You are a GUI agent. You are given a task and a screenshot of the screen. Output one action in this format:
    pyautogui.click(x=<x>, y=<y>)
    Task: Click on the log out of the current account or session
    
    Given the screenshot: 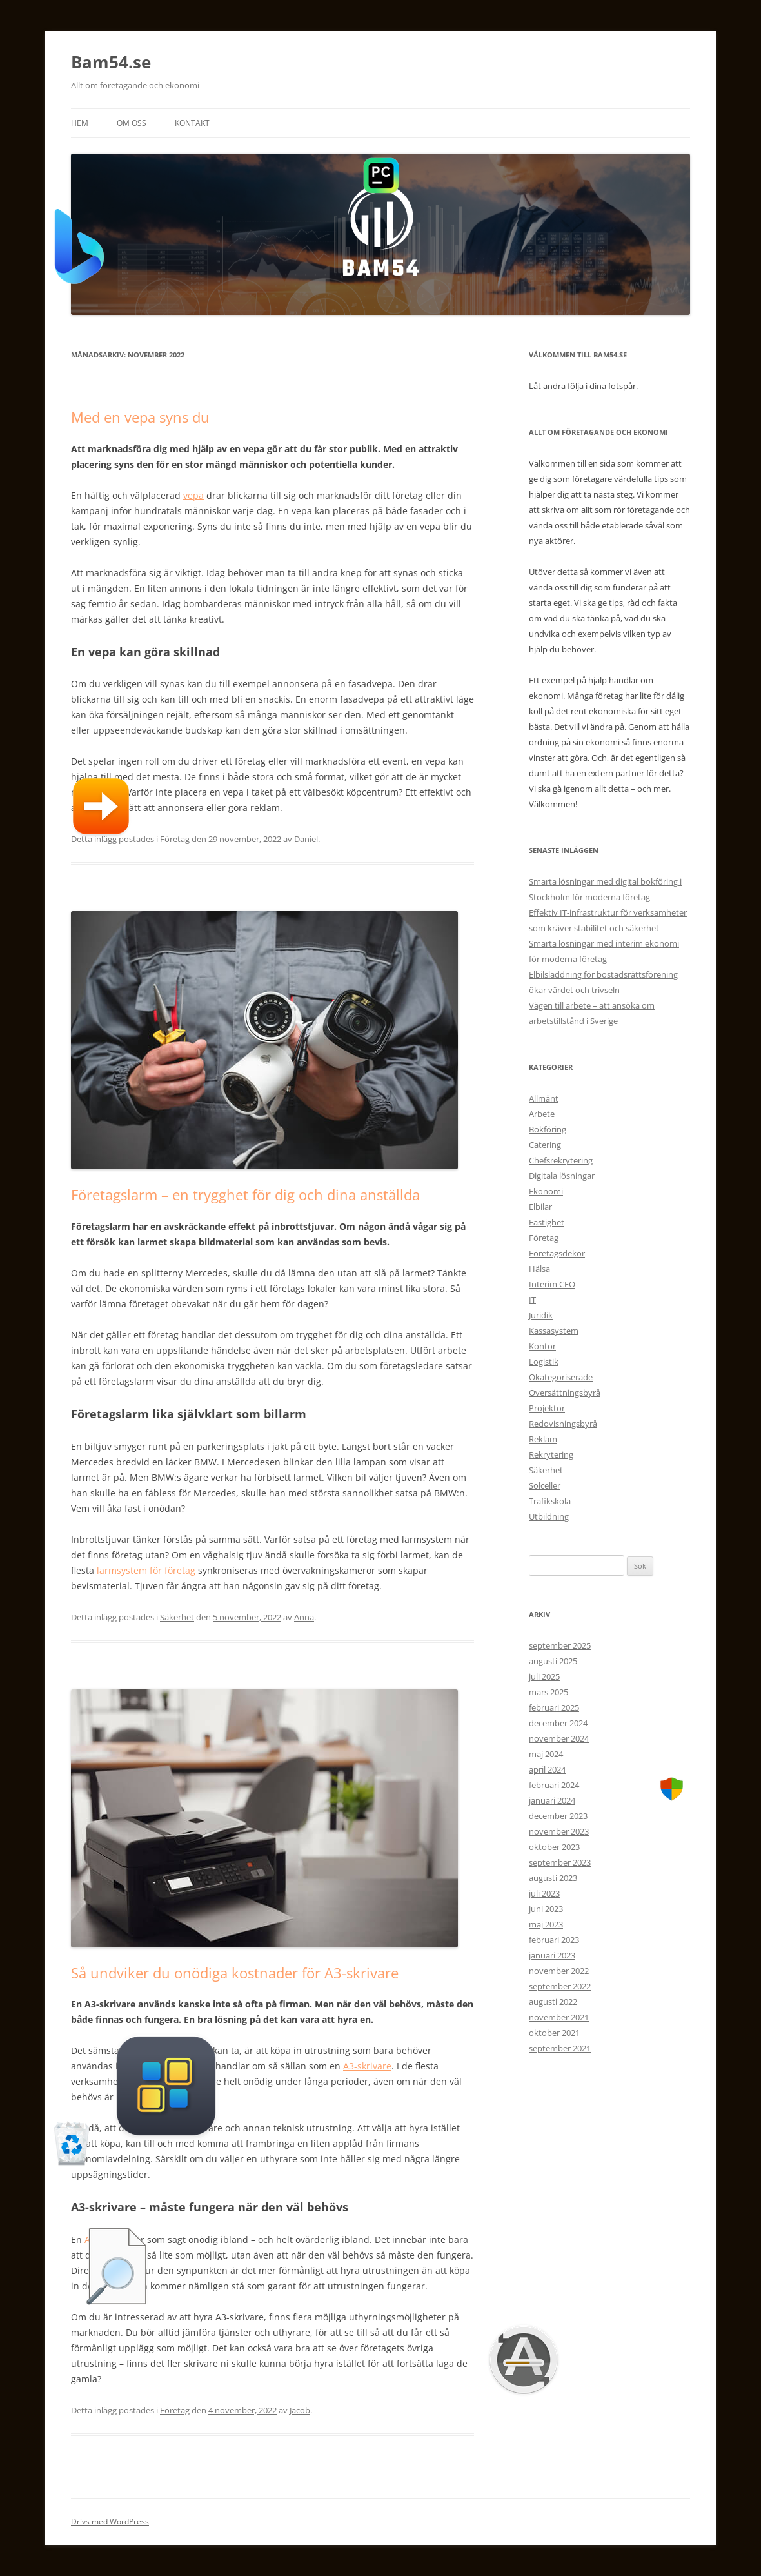 What is the action you would take?
    pyautogui.click(x=101, y=806)
    